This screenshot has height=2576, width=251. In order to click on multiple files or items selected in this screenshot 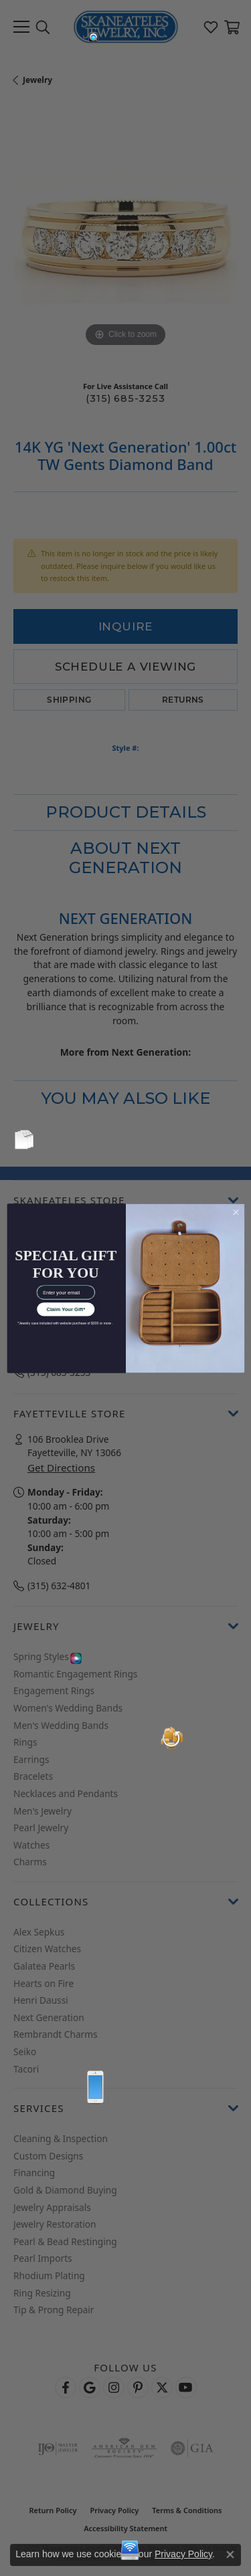, I will do `click(24, 1140)`.